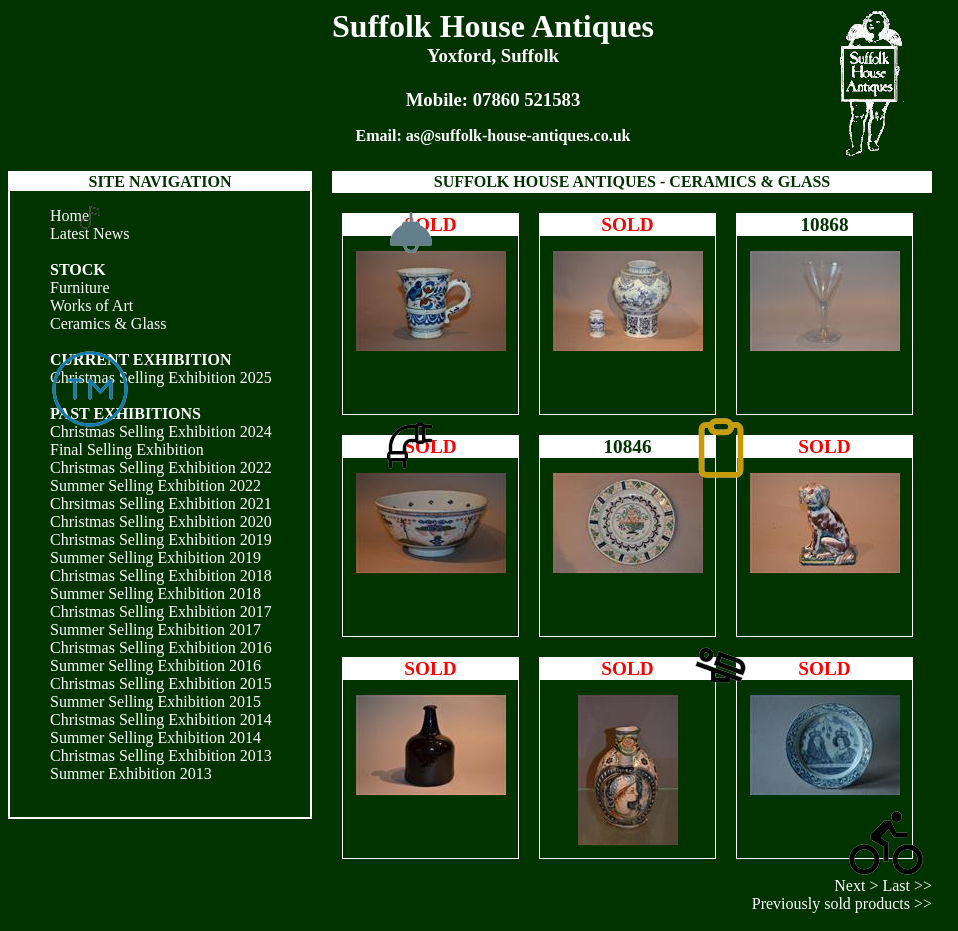 The height and width of the screenshot is (931, 958). I want to click on indicates trademarked content or branding, so click(90, 389).